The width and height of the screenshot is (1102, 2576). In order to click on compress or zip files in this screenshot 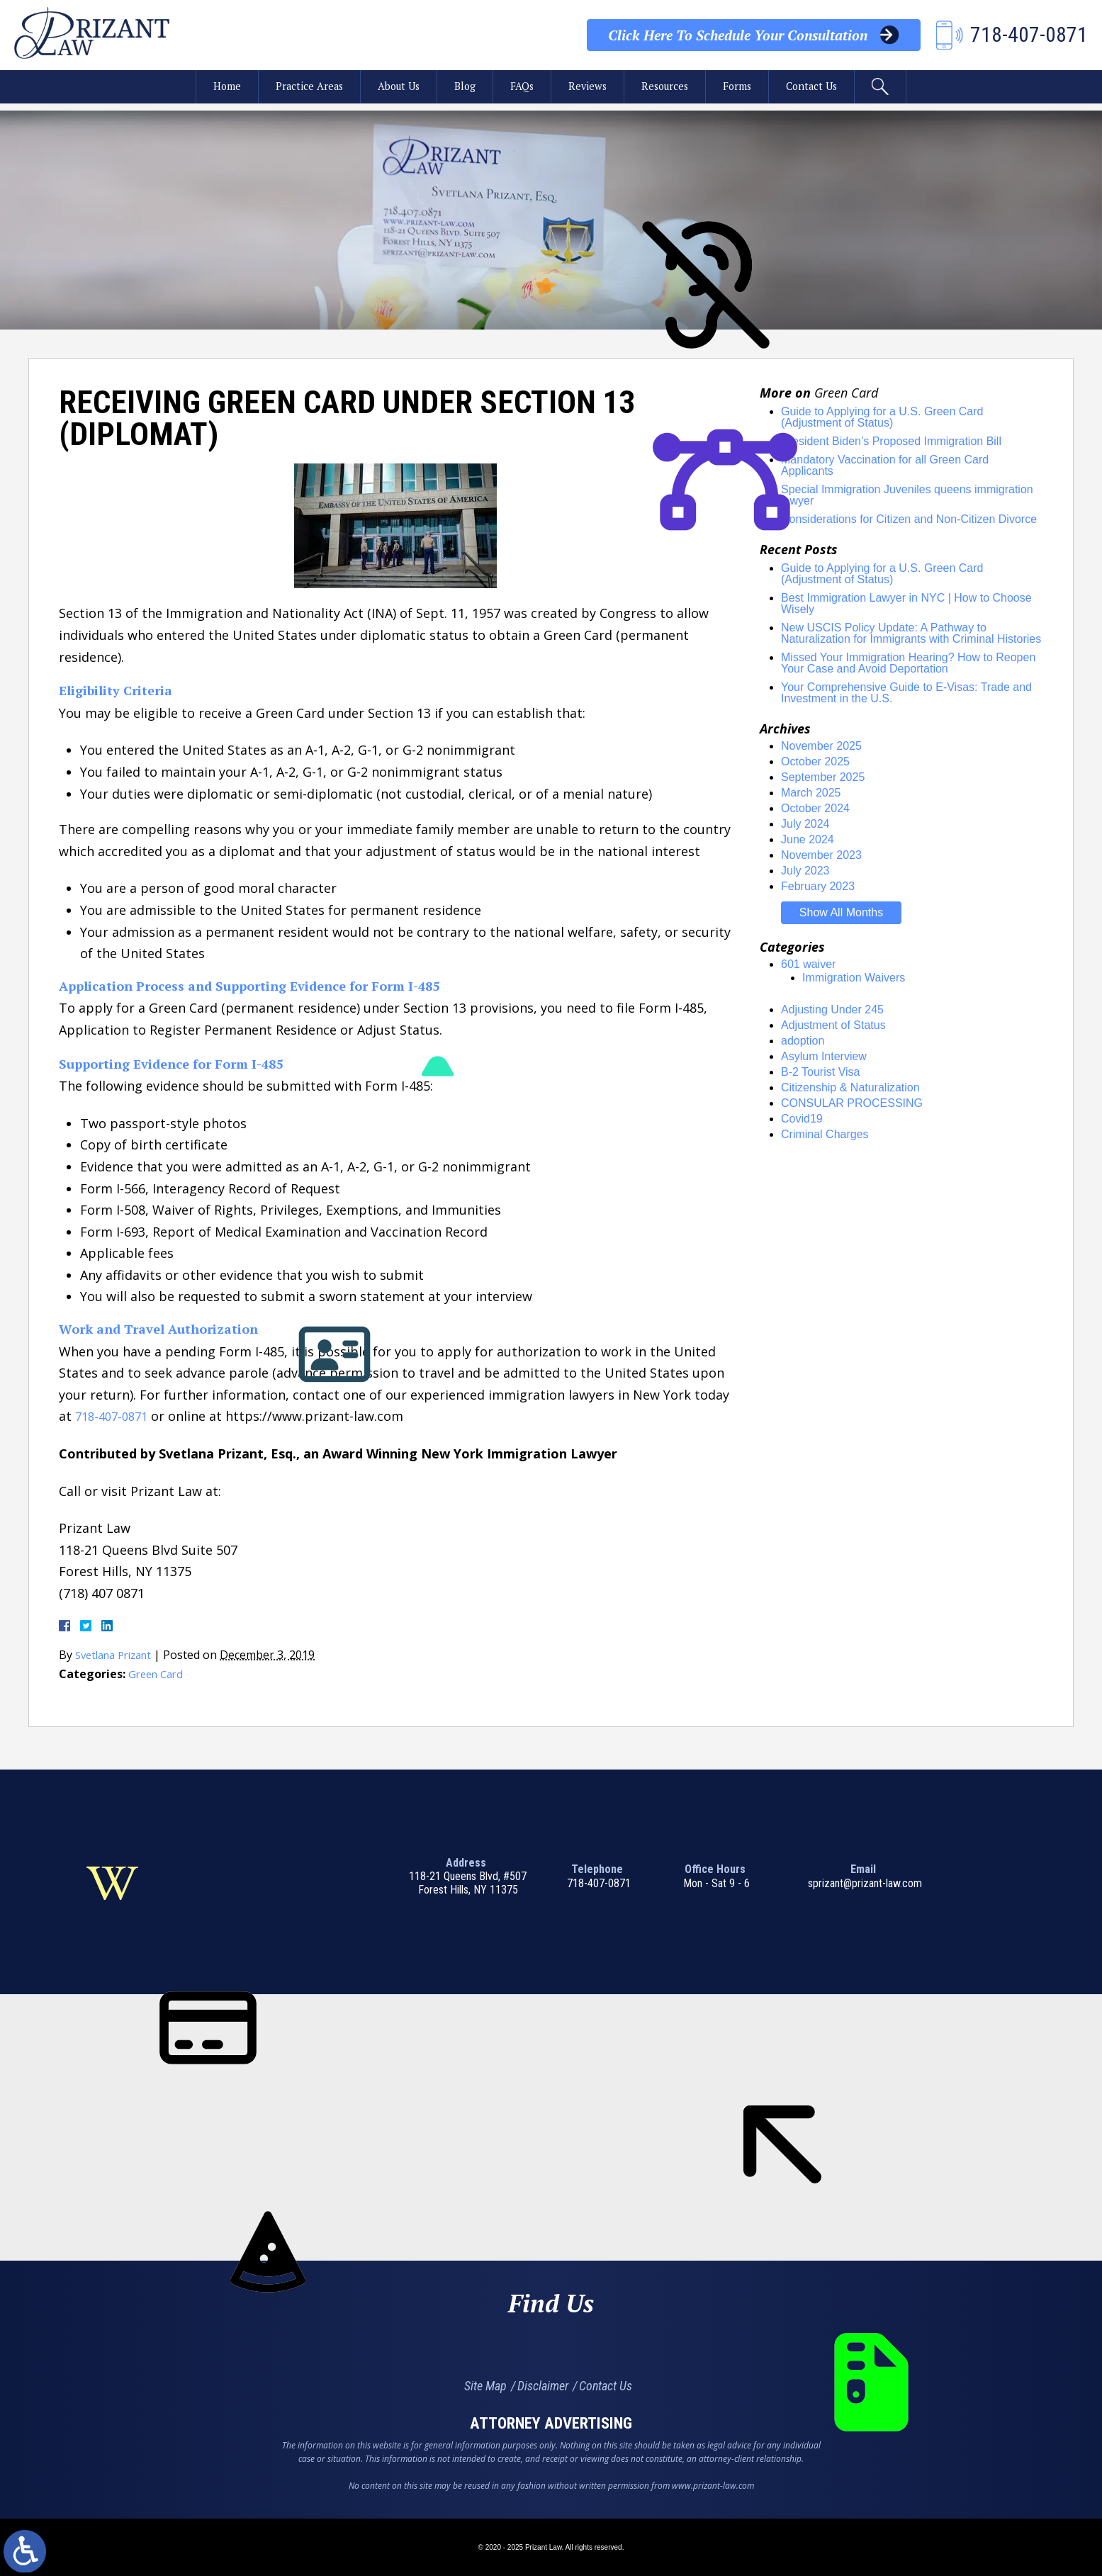, I will do `click(871, 2382)`.